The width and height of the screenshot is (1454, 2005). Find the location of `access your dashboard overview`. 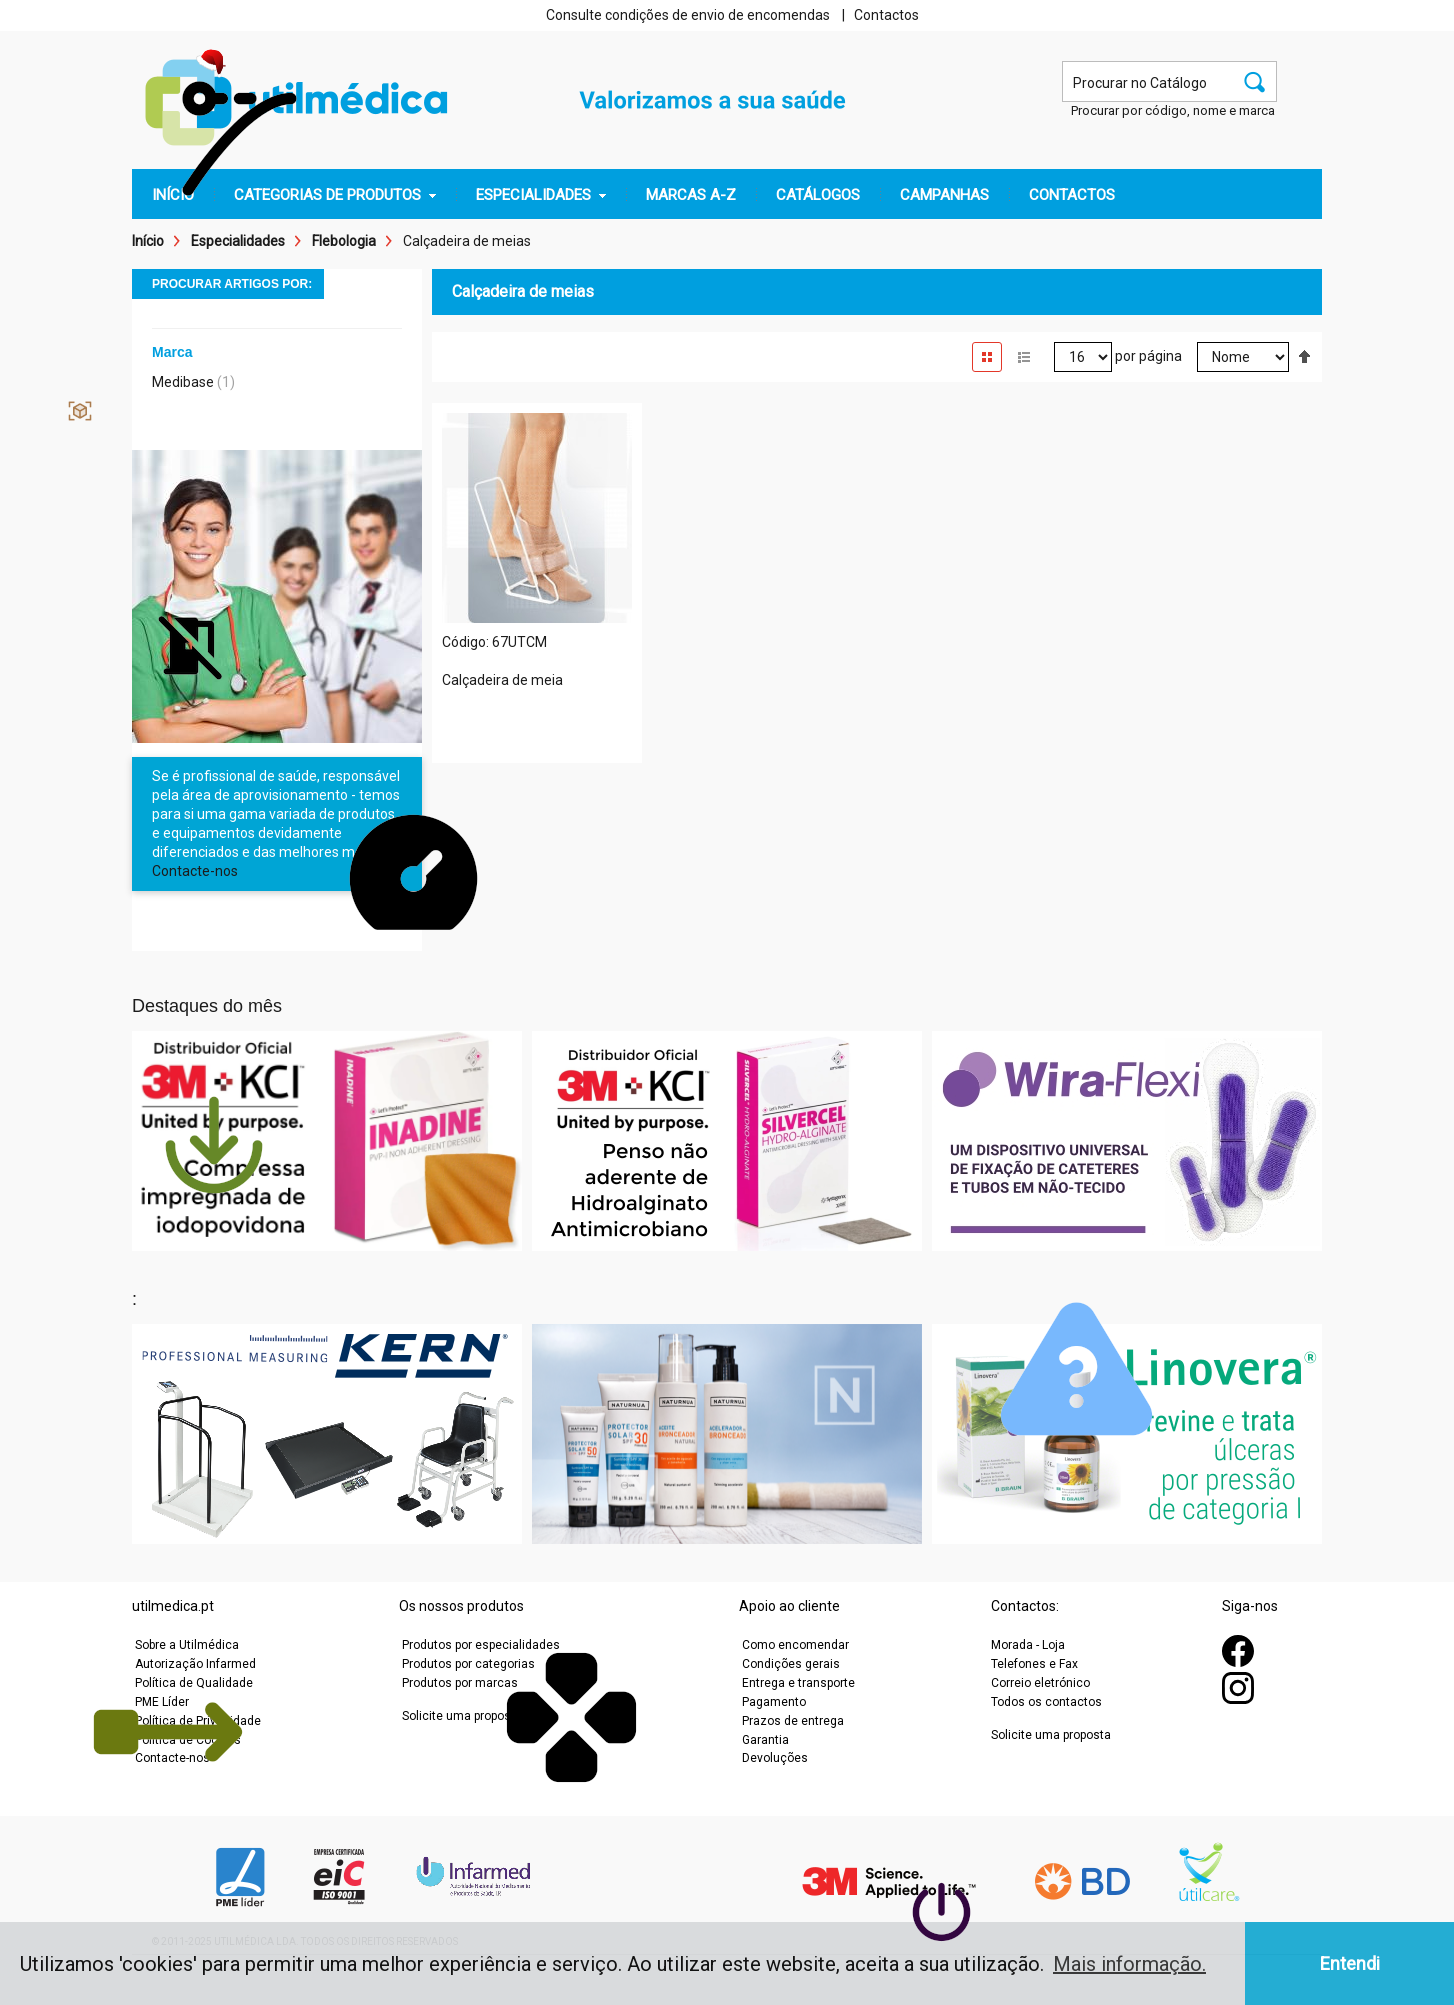

access your dashboard overview is located at coordinates (413, 872).